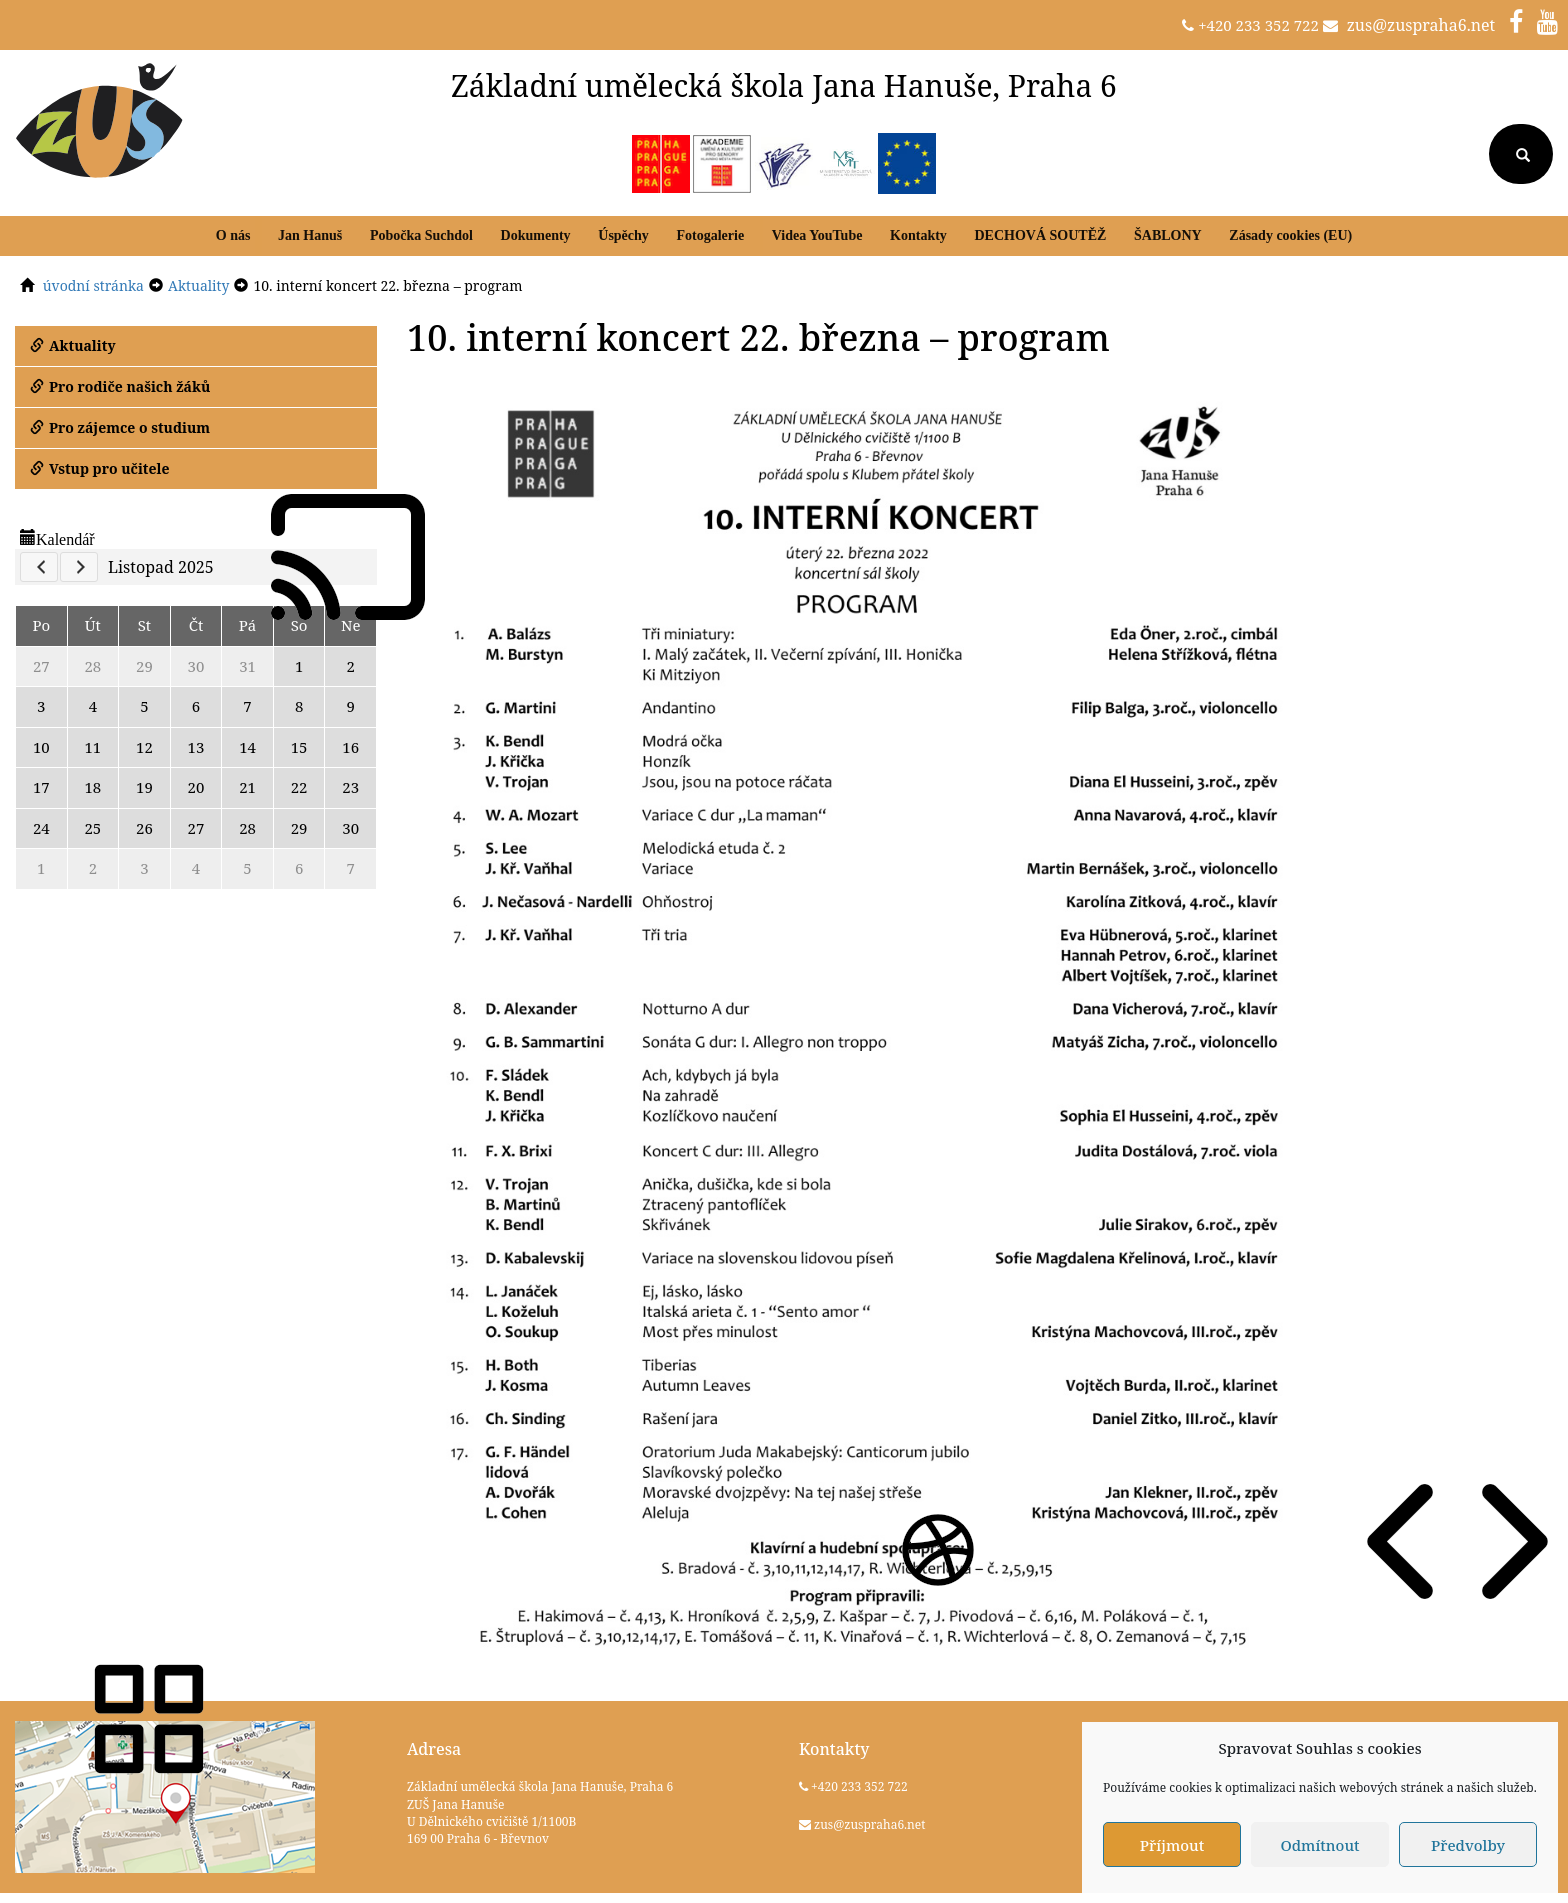 Image resolution: width=1568 pixels, height=1903 pixels. I want to click on visit dribbble profile or portfolio, so click(938, 1550).